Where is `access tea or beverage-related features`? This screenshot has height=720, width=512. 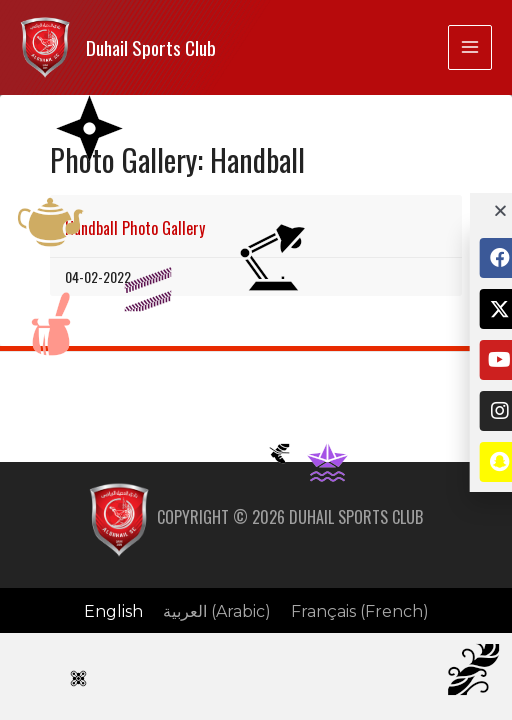
access tea or beverage-related features is located at coordinates (50, 221).